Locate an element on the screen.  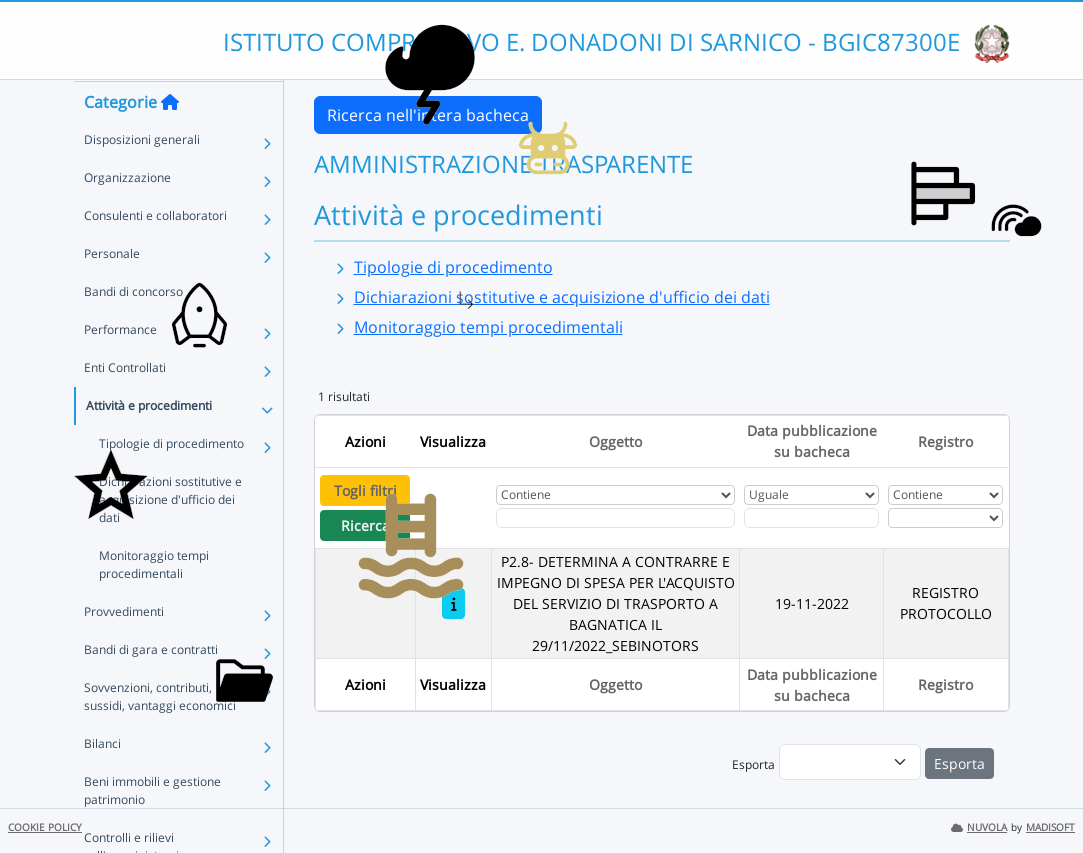
indicates swimming pool amenity available is located at coordinates (411, 546).